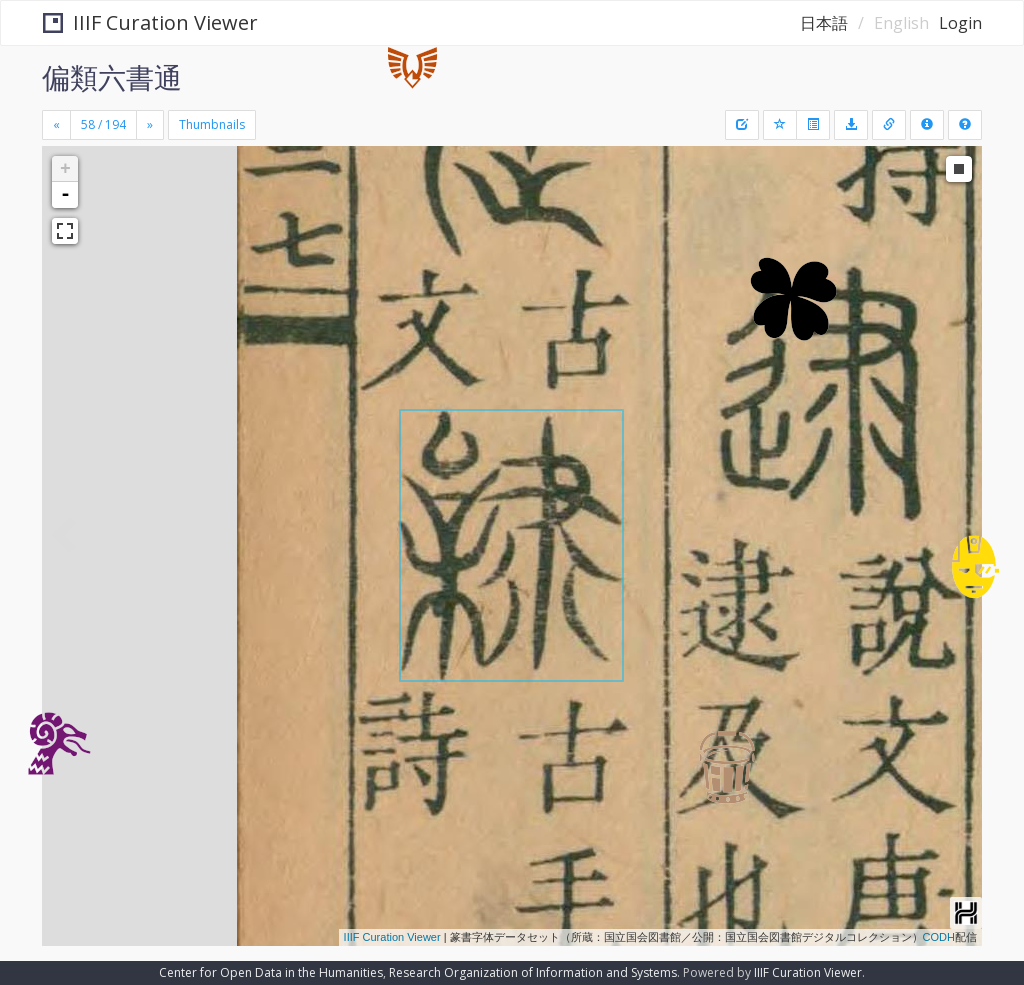 The image size is (1024, 985). Describe the element at coordinates (794, 299) in the screenshot. I see `indicates luck or bonus reward in a game` at that location.